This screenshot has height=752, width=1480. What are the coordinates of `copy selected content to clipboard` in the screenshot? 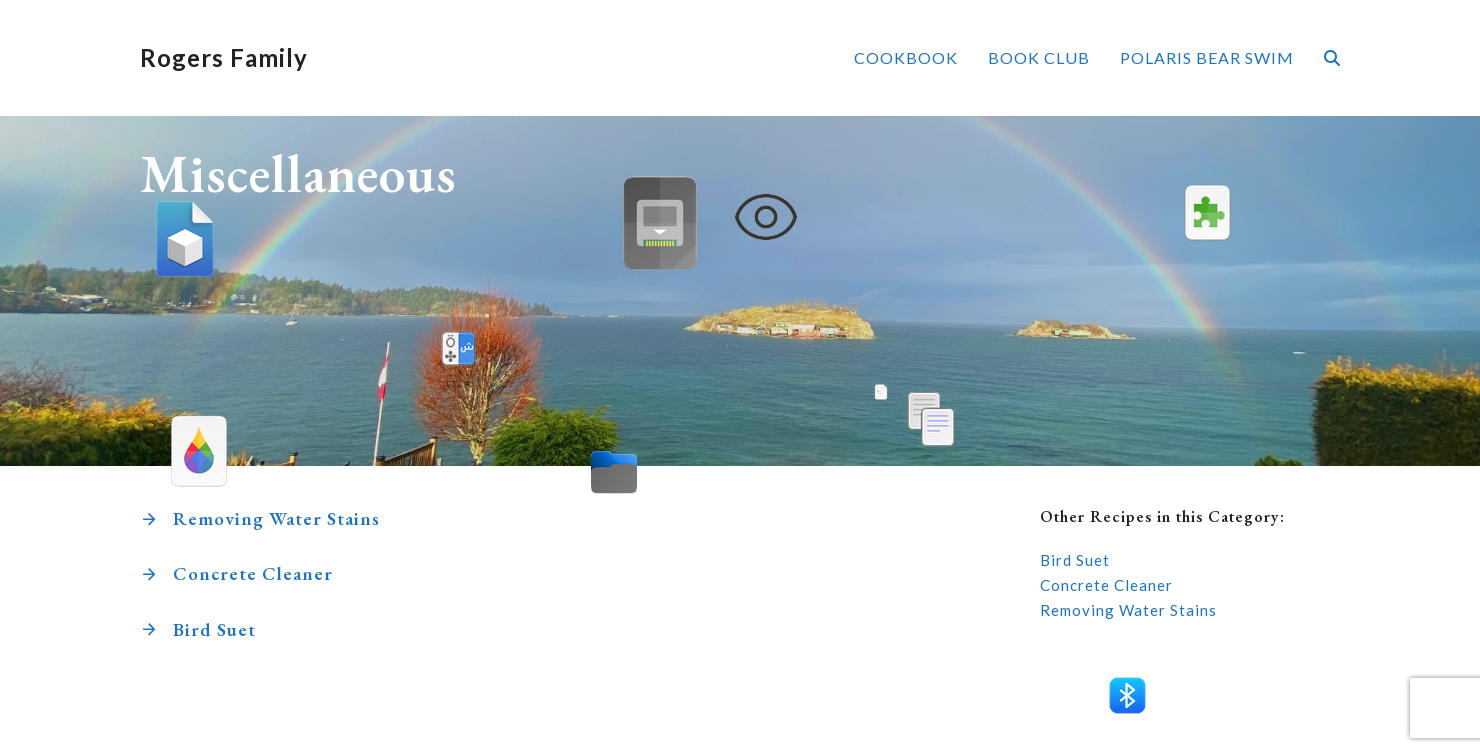 It's located at (931, 419).